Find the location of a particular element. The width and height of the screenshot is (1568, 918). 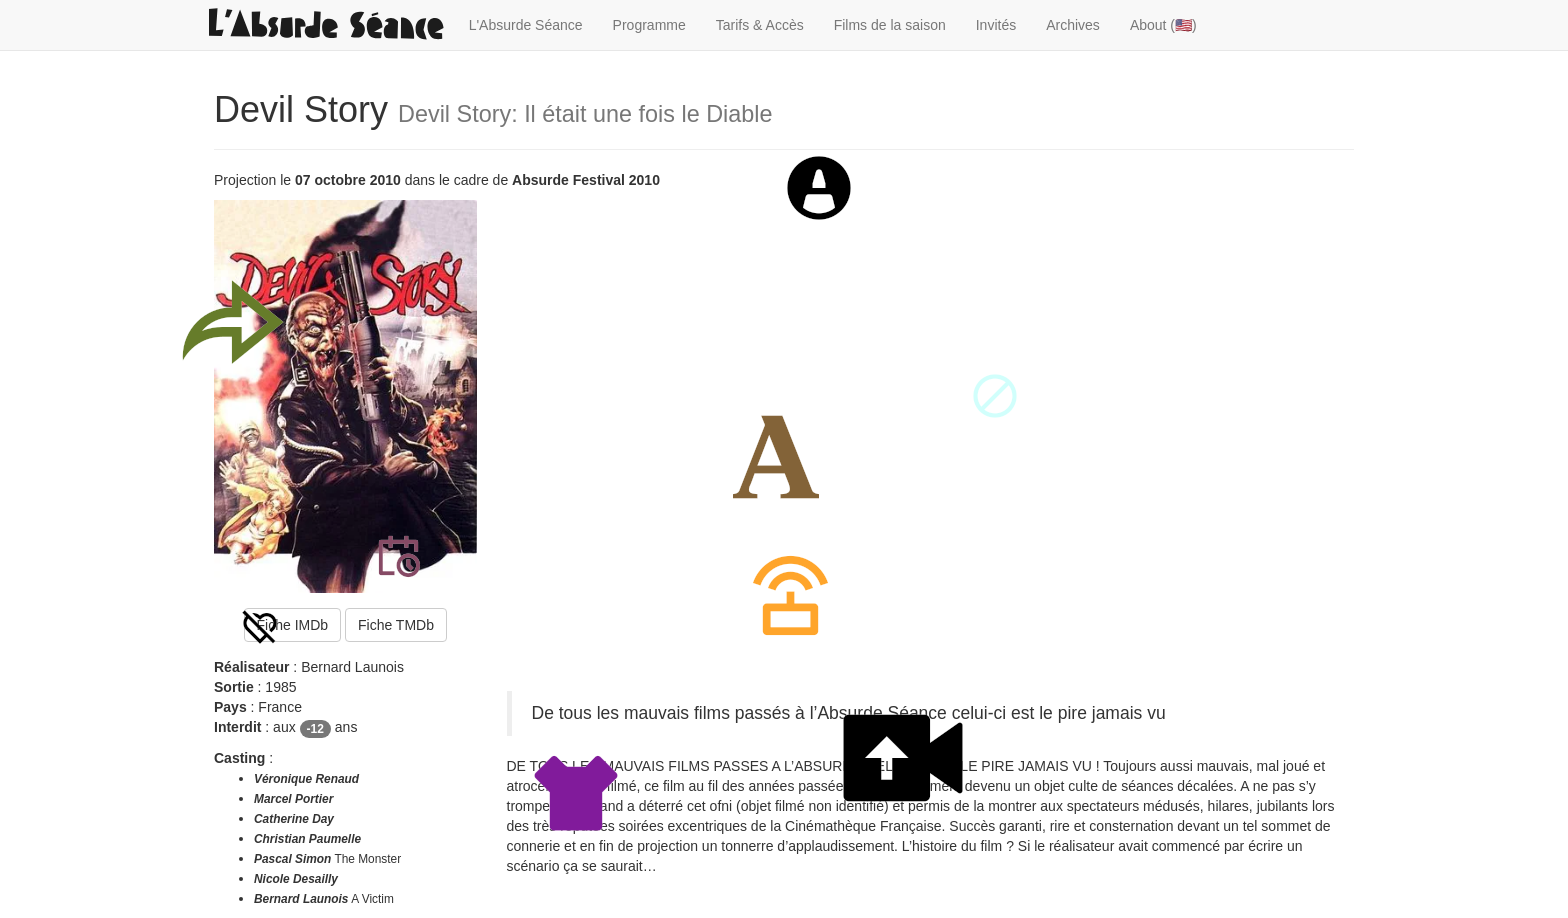

share content with others is located at coordinates (227, 327).